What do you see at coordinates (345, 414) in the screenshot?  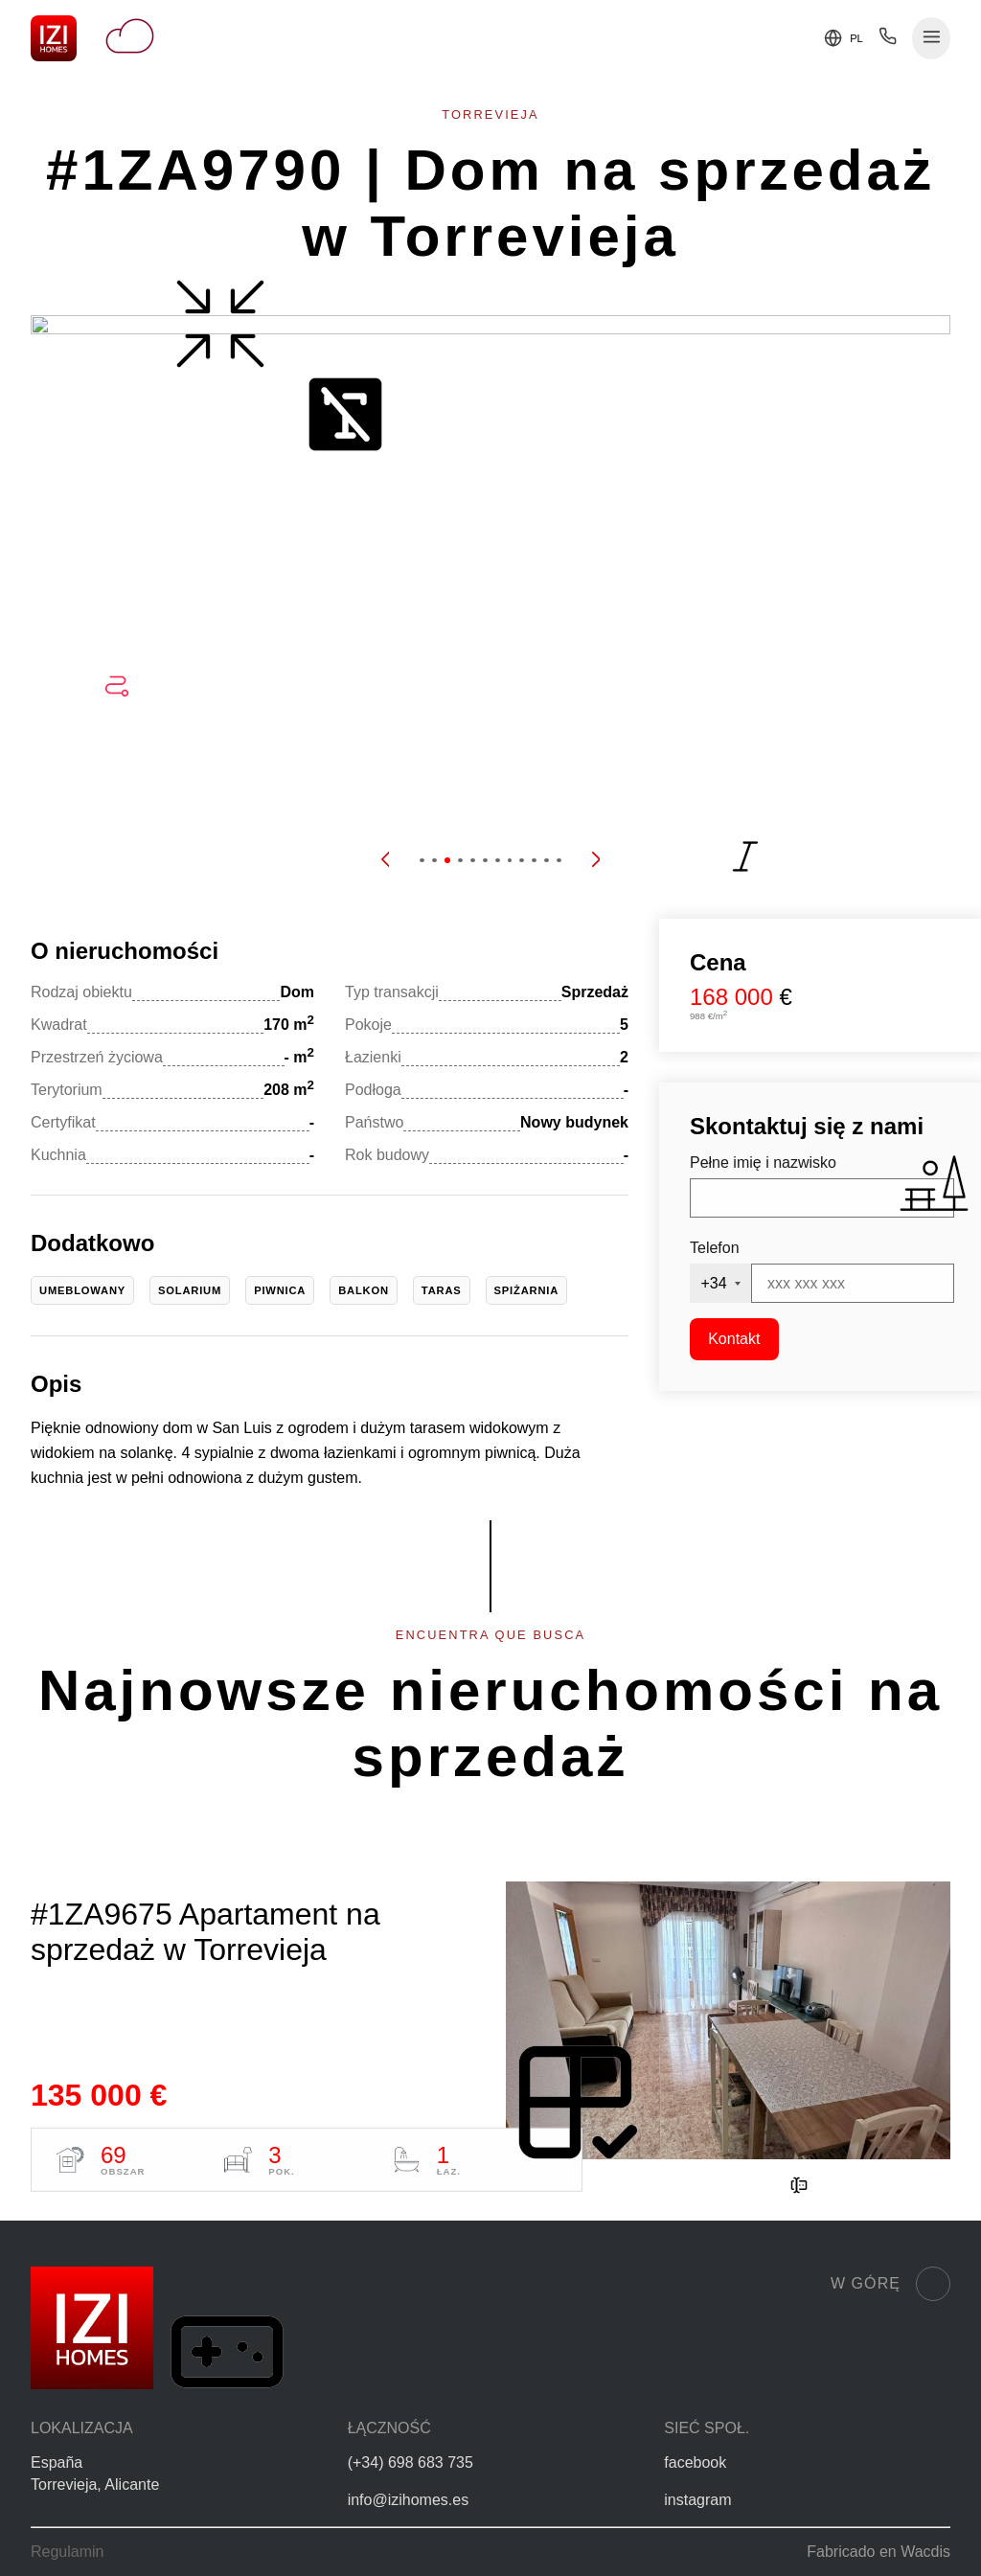 I see `disable text formatting` at bounding box center [345, 414].